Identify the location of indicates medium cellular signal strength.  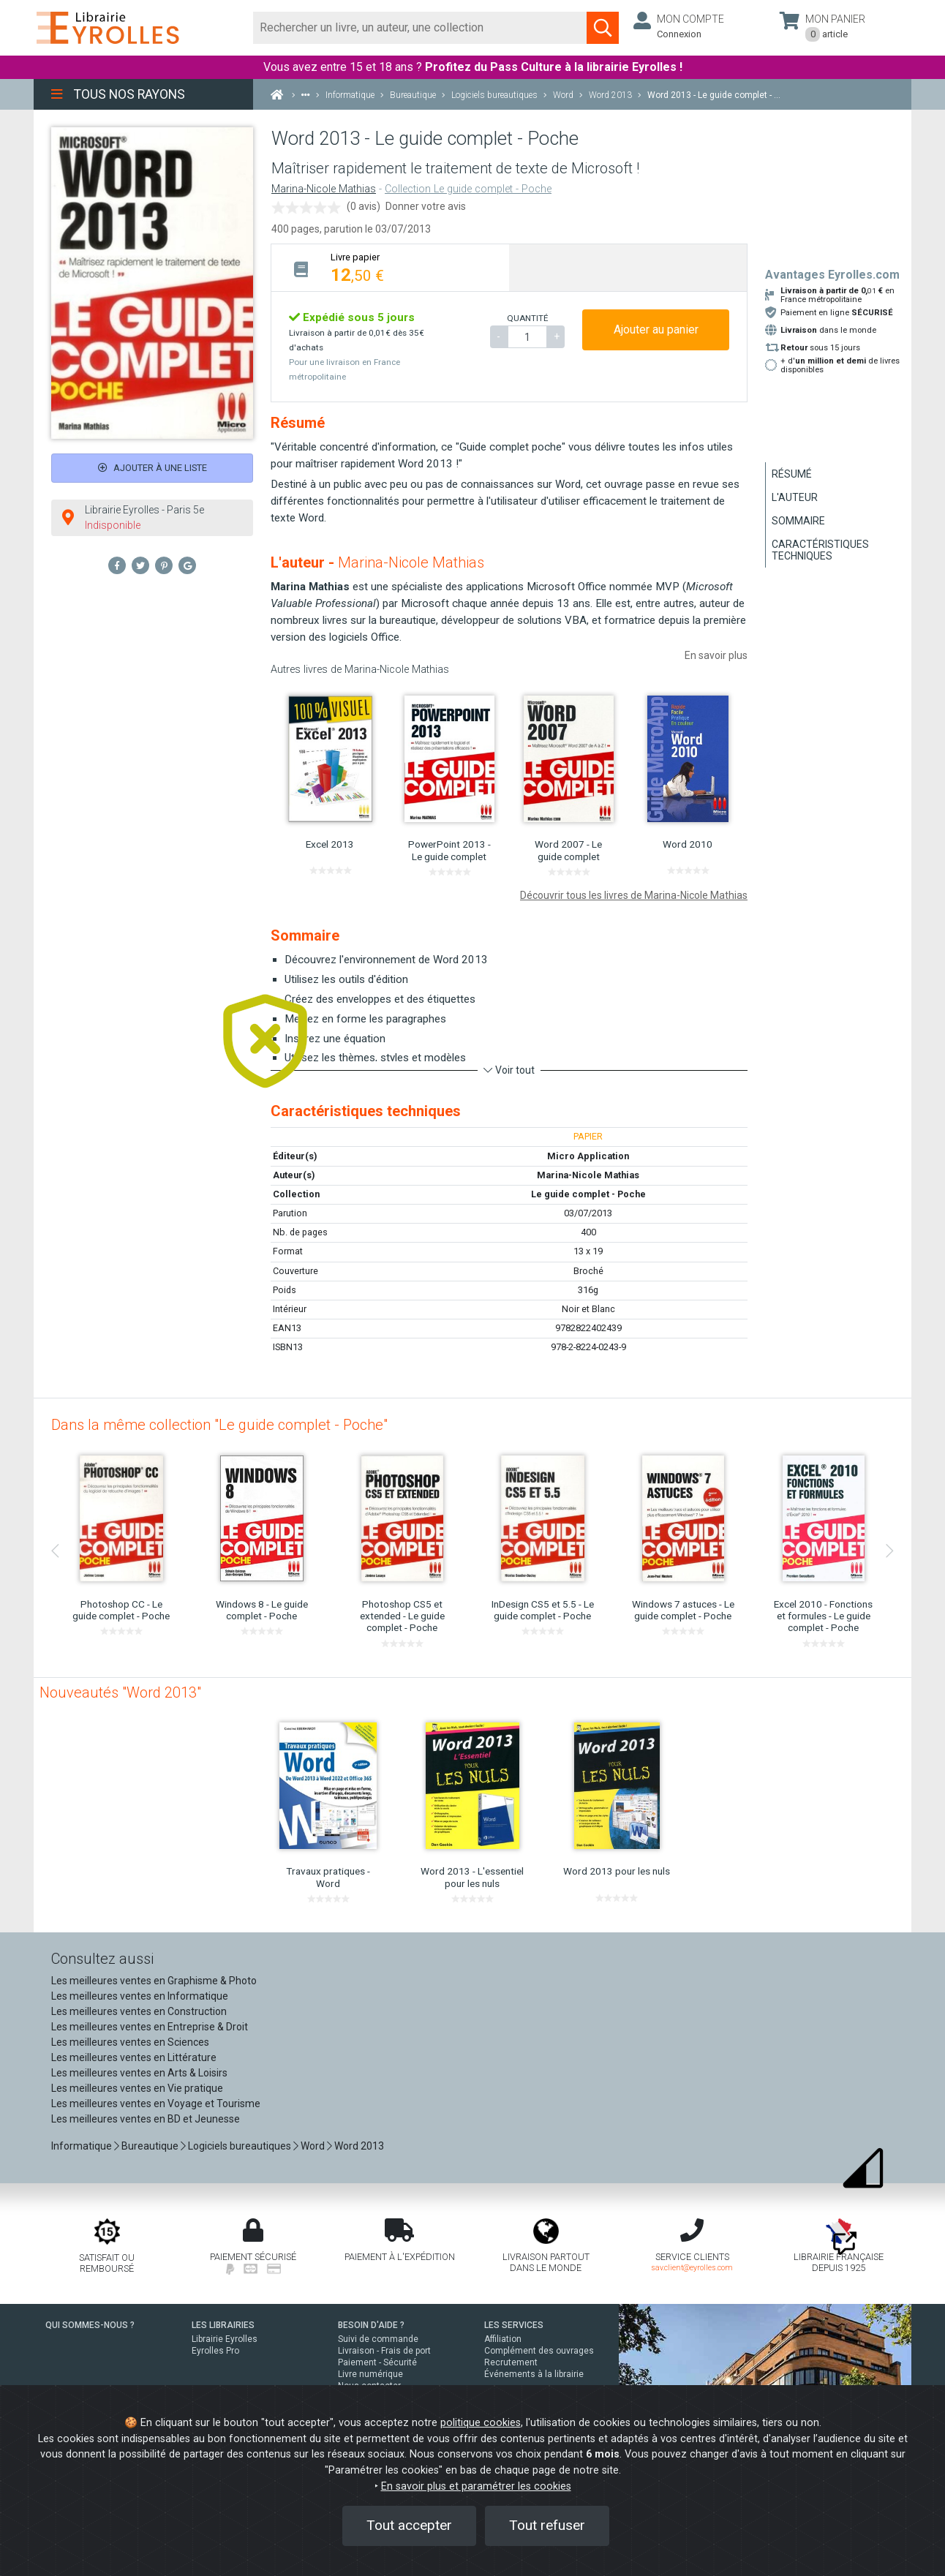
(866, 2169).